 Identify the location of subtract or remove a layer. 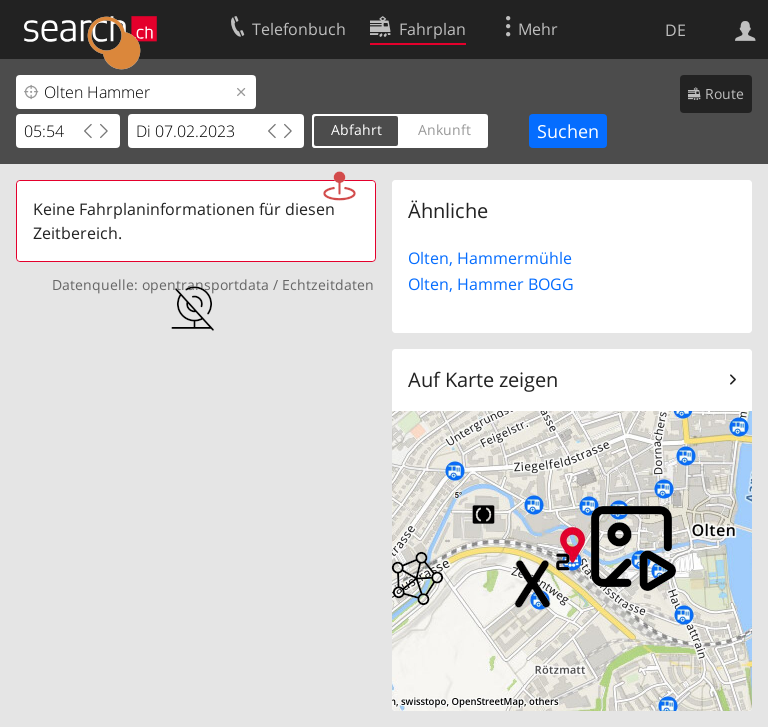
(114, 43).